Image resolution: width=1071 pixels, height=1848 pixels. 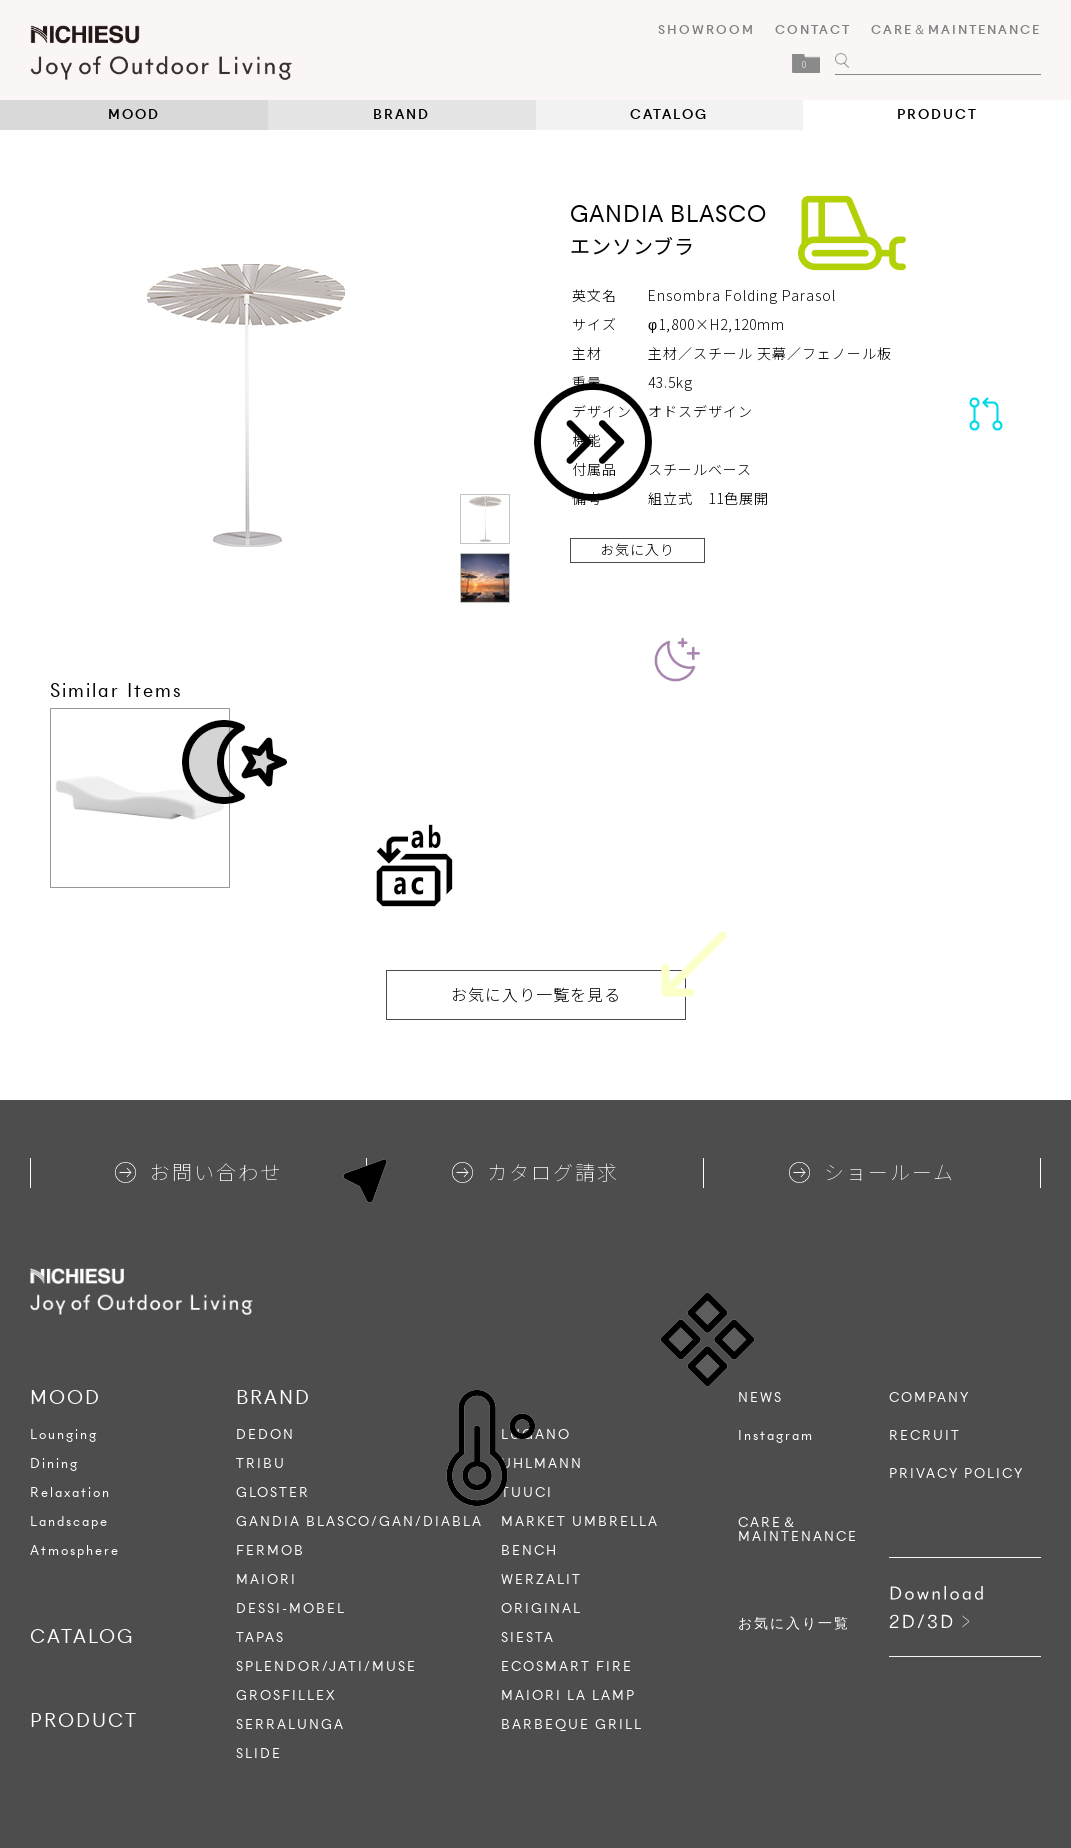 I want to click on send current location, so click(x=365, y=1180).